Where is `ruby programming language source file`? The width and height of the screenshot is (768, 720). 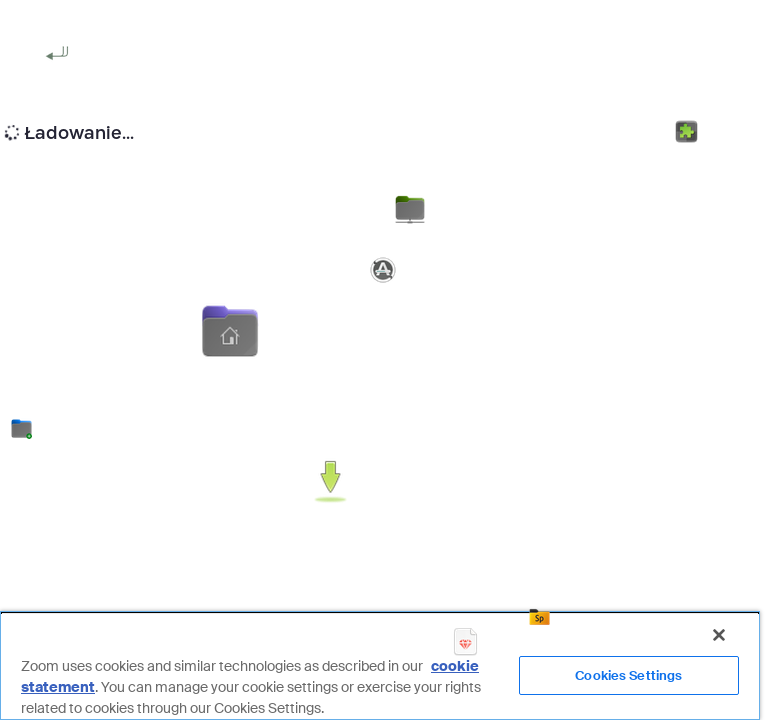 ruby programming language source file is located at coordinates (465, 641).